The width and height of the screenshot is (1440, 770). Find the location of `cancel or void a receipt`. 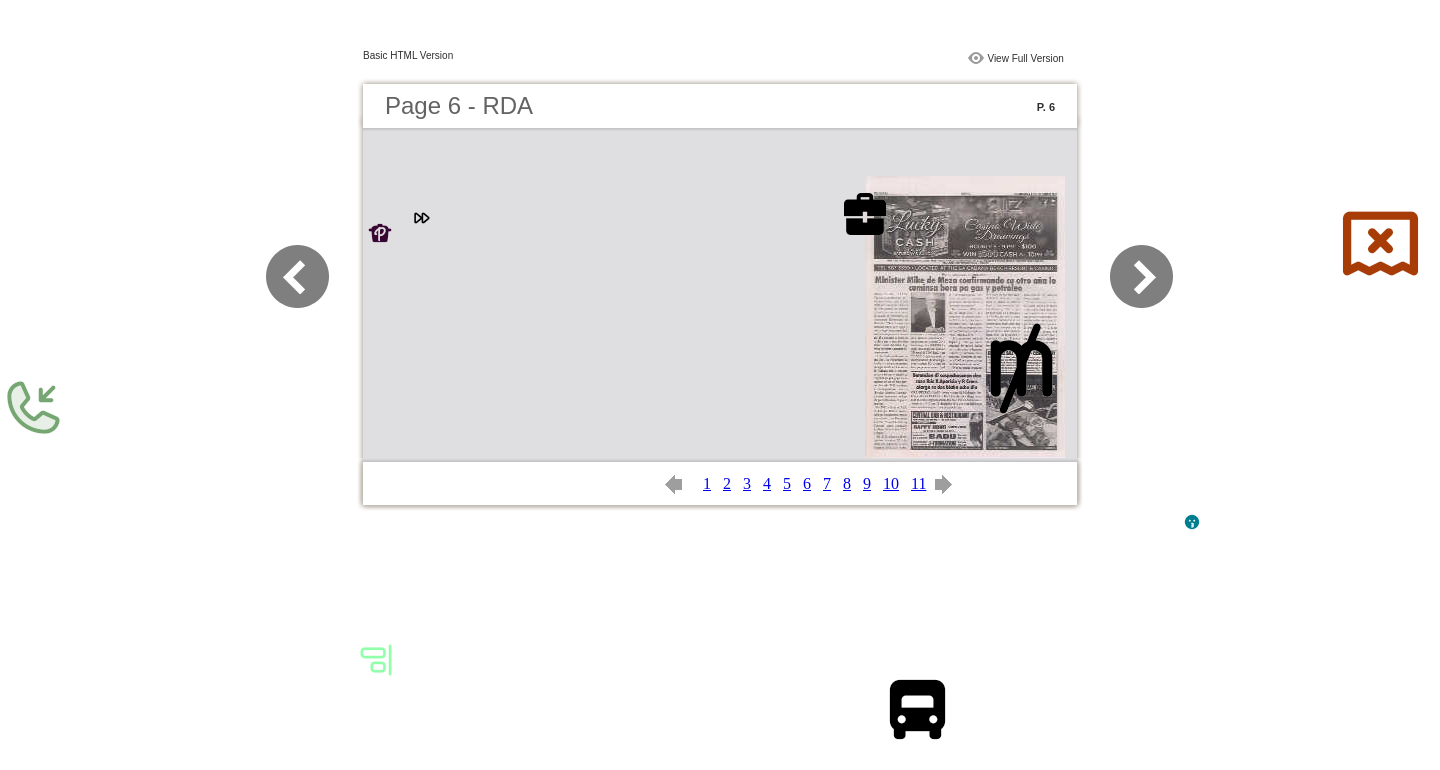

cancel or void a receipt is located at coordinates (1380, 243).